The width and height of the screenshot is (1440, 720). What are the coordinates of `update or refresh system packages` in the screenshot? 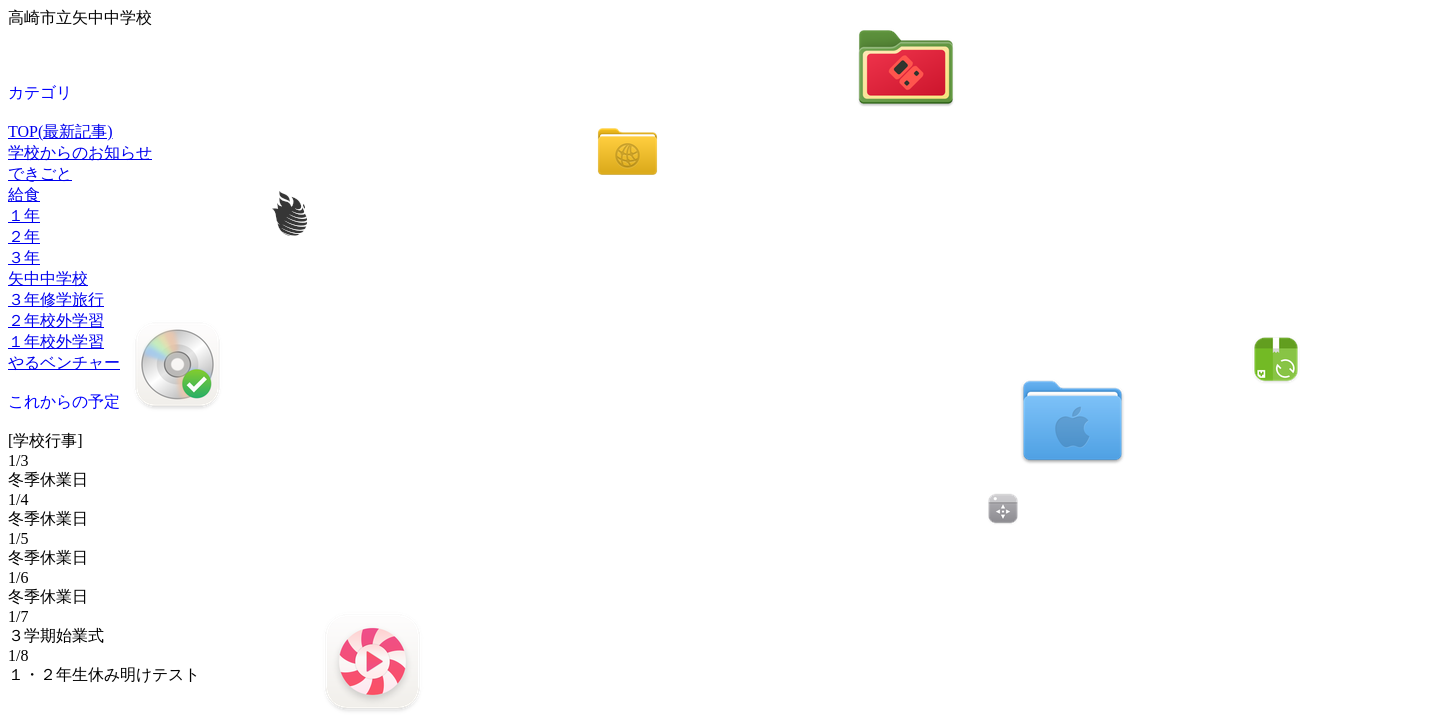 It's located at (1276, 360).